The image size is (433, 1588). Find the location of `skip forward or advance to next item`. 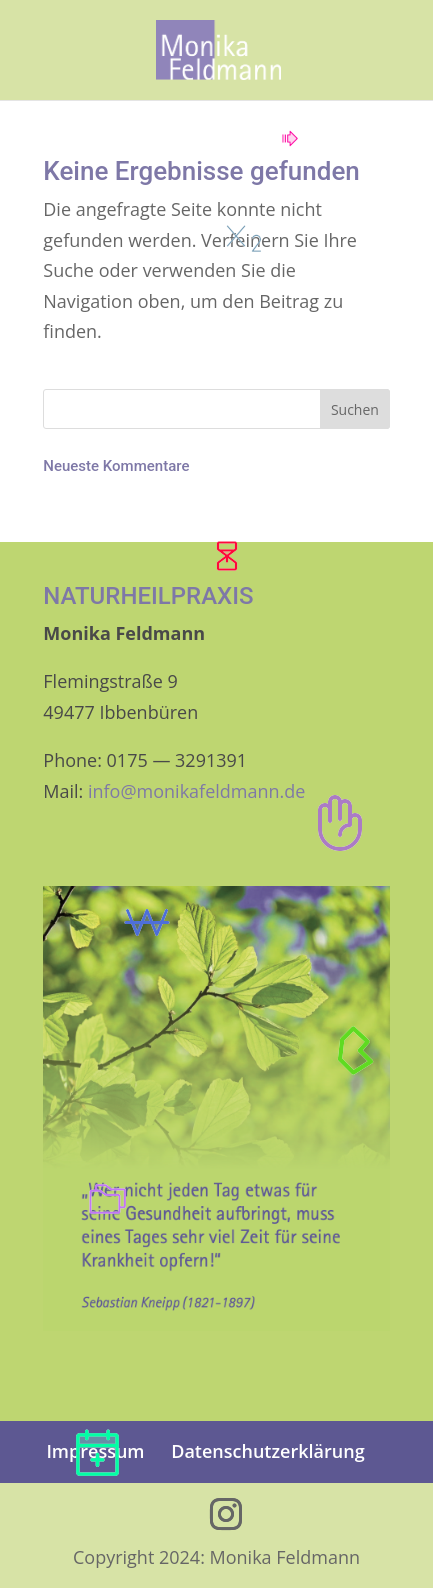

skip forward or advance to next item is located at coordinates (289, 138).